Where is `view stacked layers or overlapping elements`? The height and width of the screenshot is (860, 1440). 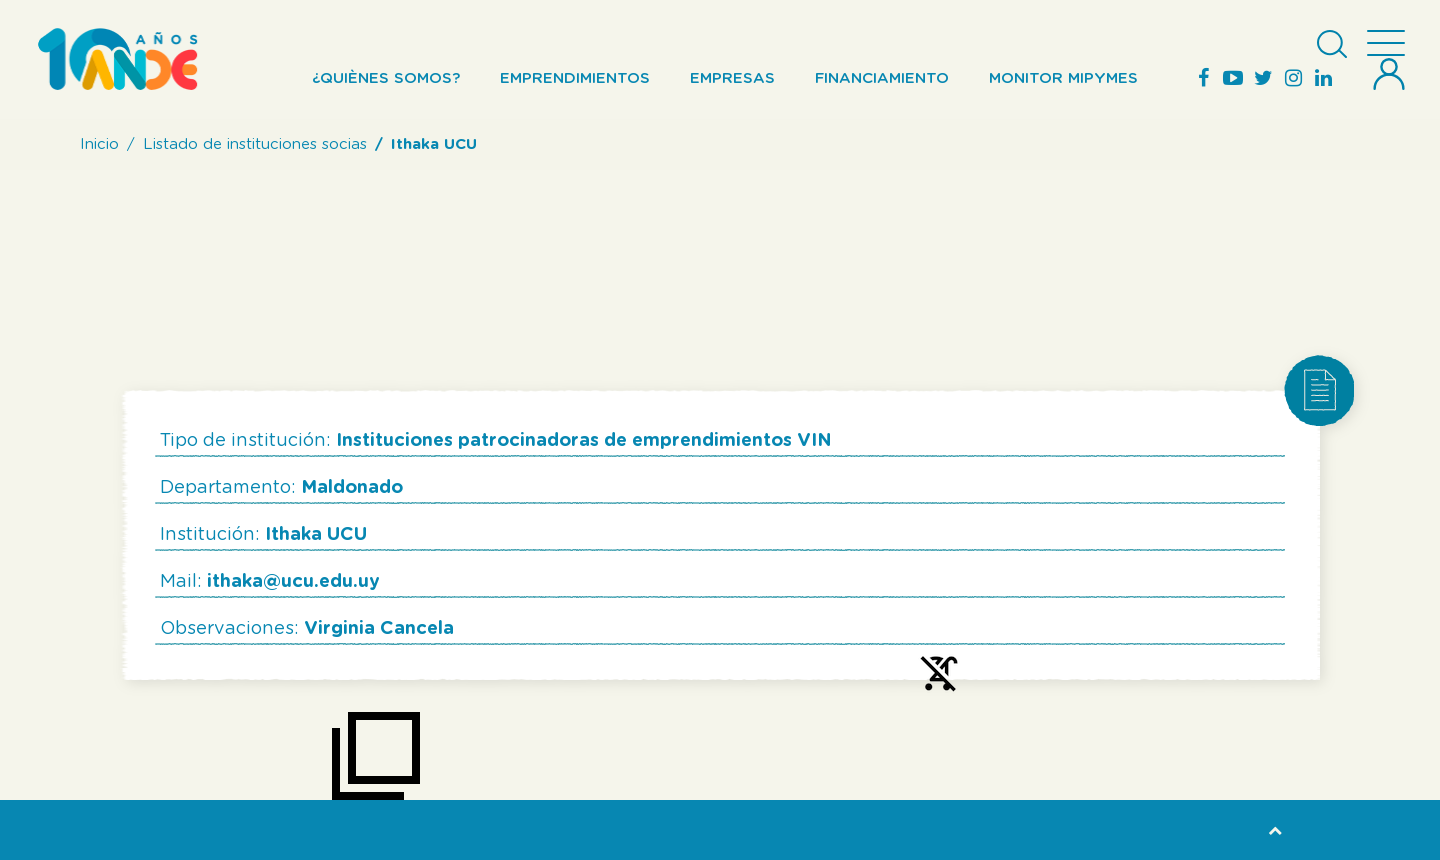 view stacked layers or overlapping elements is located at coordinates (376, 756).